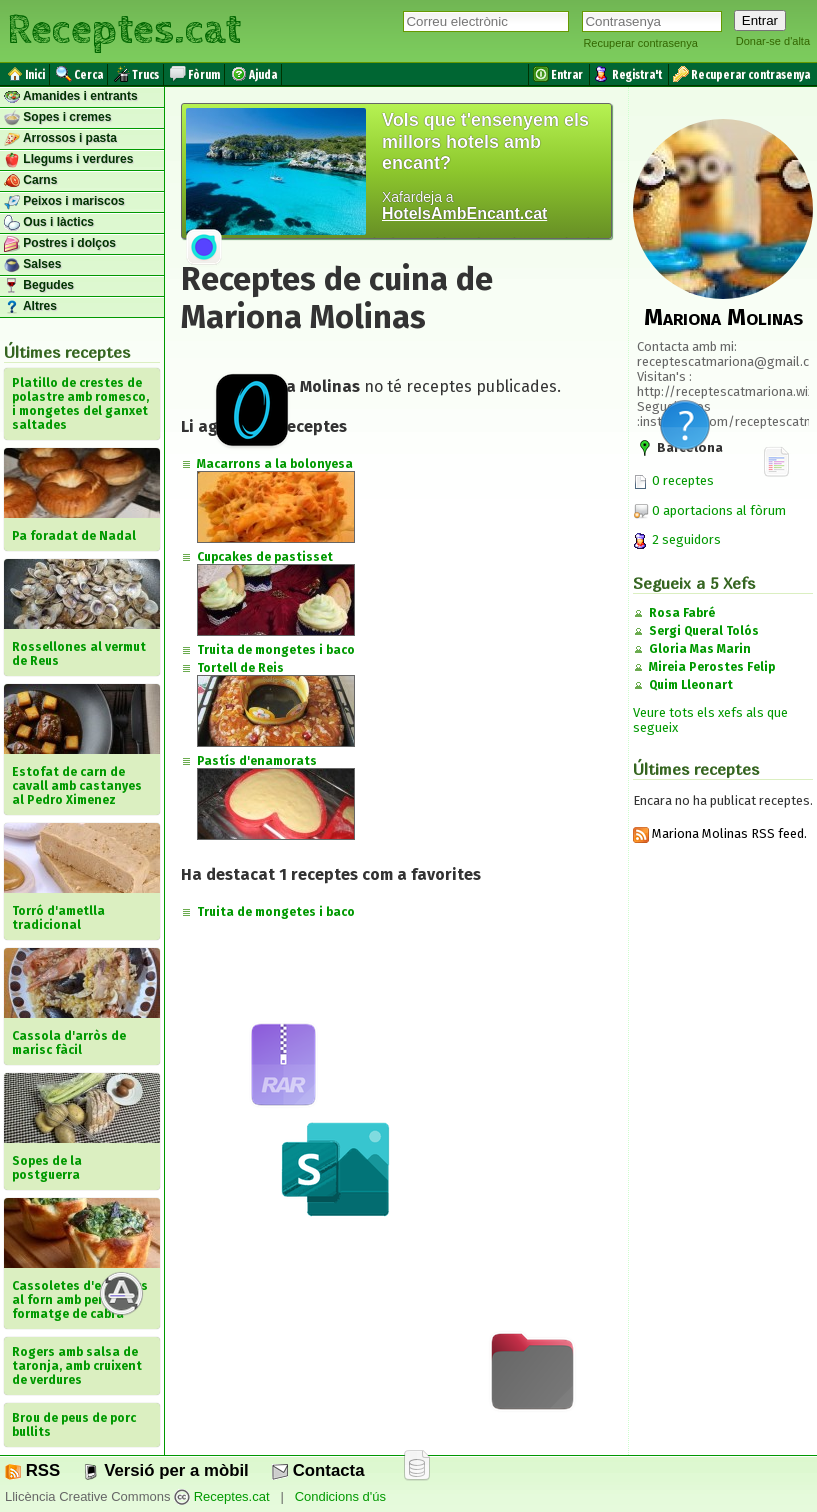  Describe the element at coordinates (417, 1465) in the screenshot. I see `sqlite3 database file` at that location.